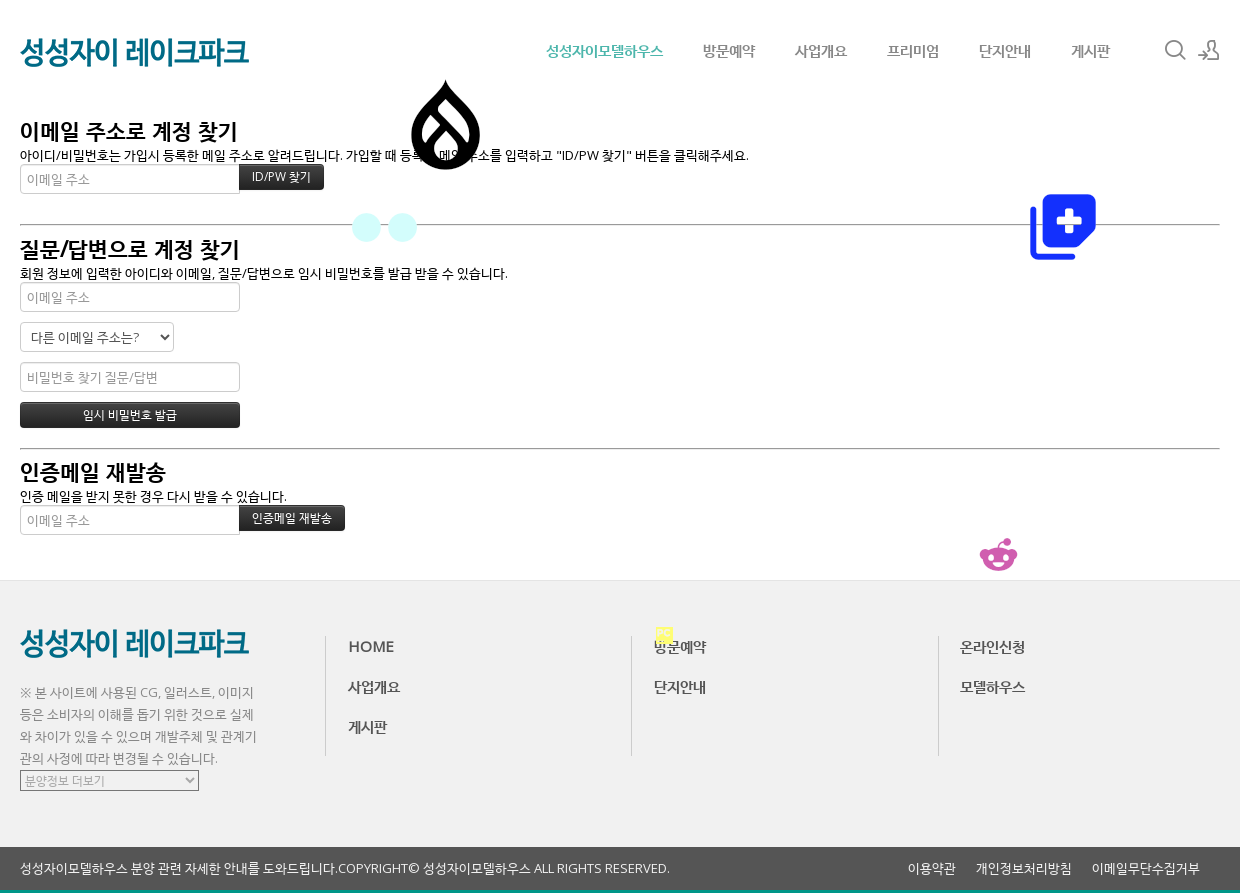  I want to click on open PyCharm IDE, so click(664, 635).